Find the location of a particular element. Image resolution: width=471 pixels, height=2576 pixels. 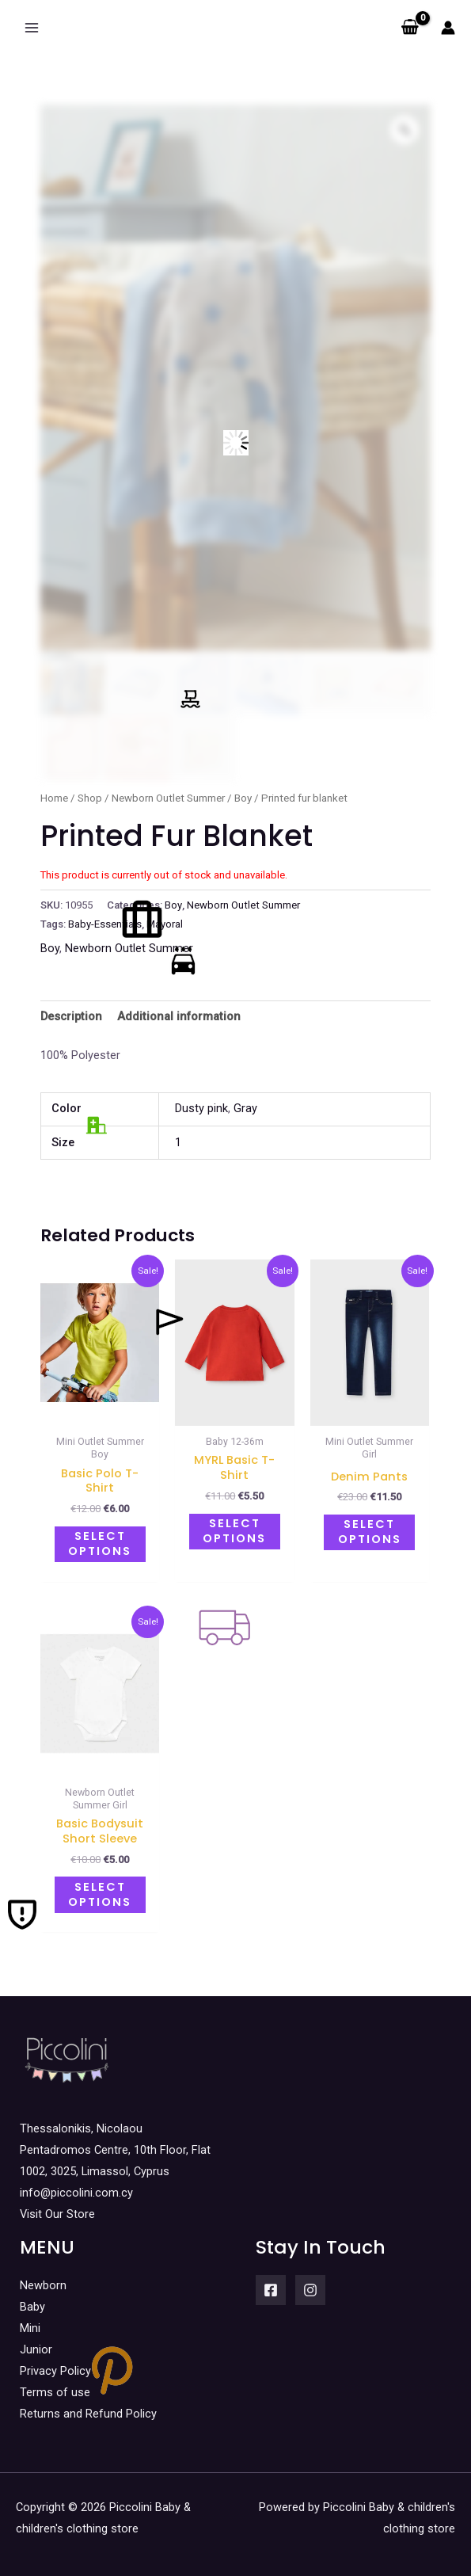

access sailing or boating features is located at coordinates (190, 699).